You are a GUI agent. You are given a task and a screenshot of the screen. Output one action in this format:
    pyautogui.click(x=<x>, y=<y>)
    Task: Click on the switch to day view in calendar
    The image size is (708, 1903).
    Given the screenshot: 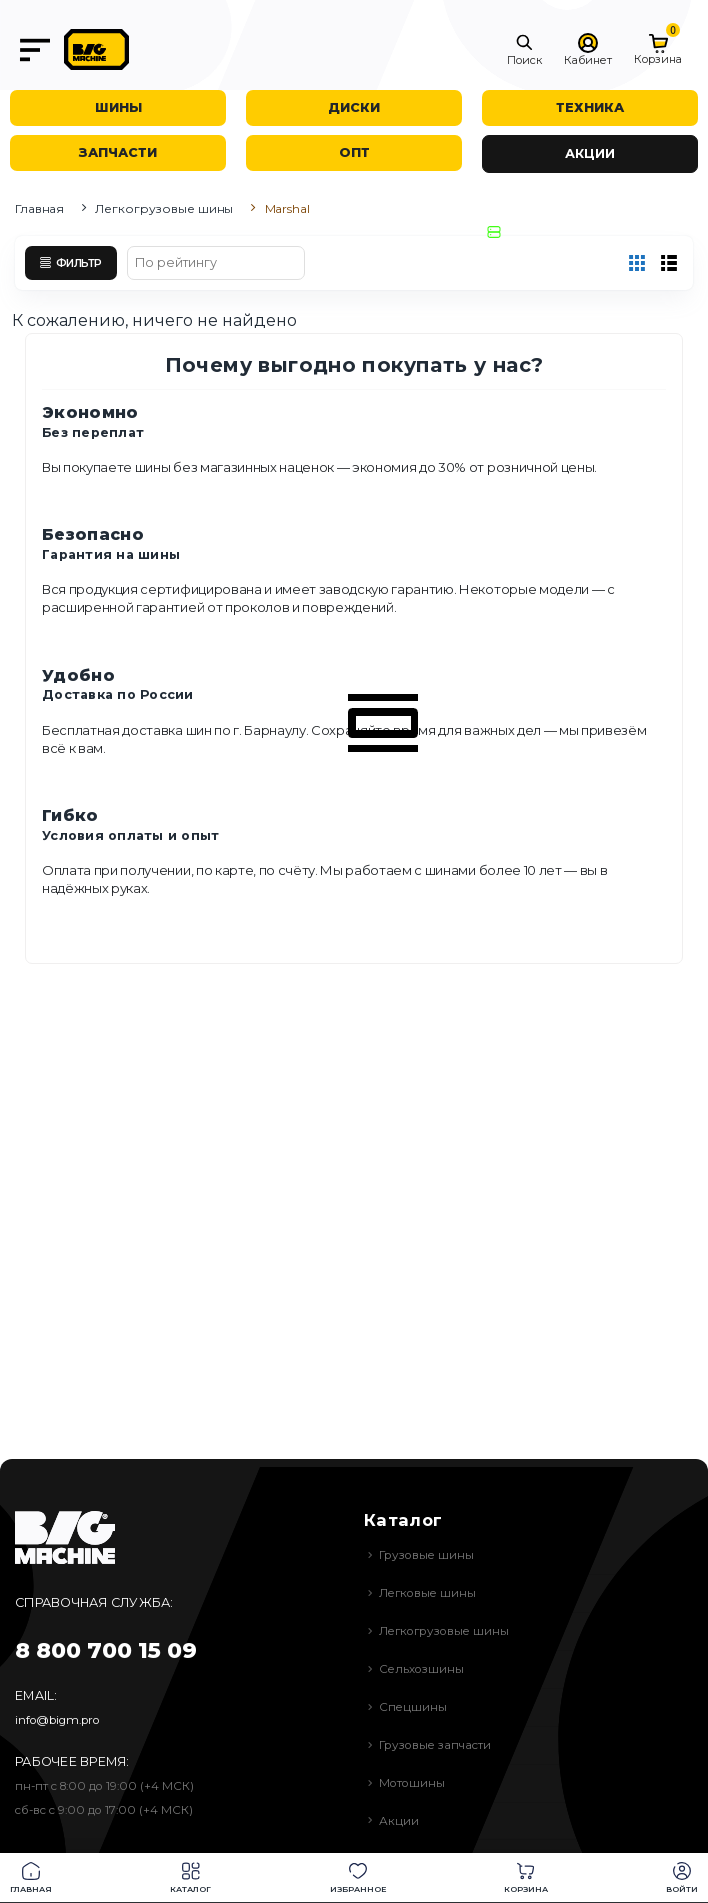 What is the action you would take?
    pyautogui.click(x=385, y=723)
    